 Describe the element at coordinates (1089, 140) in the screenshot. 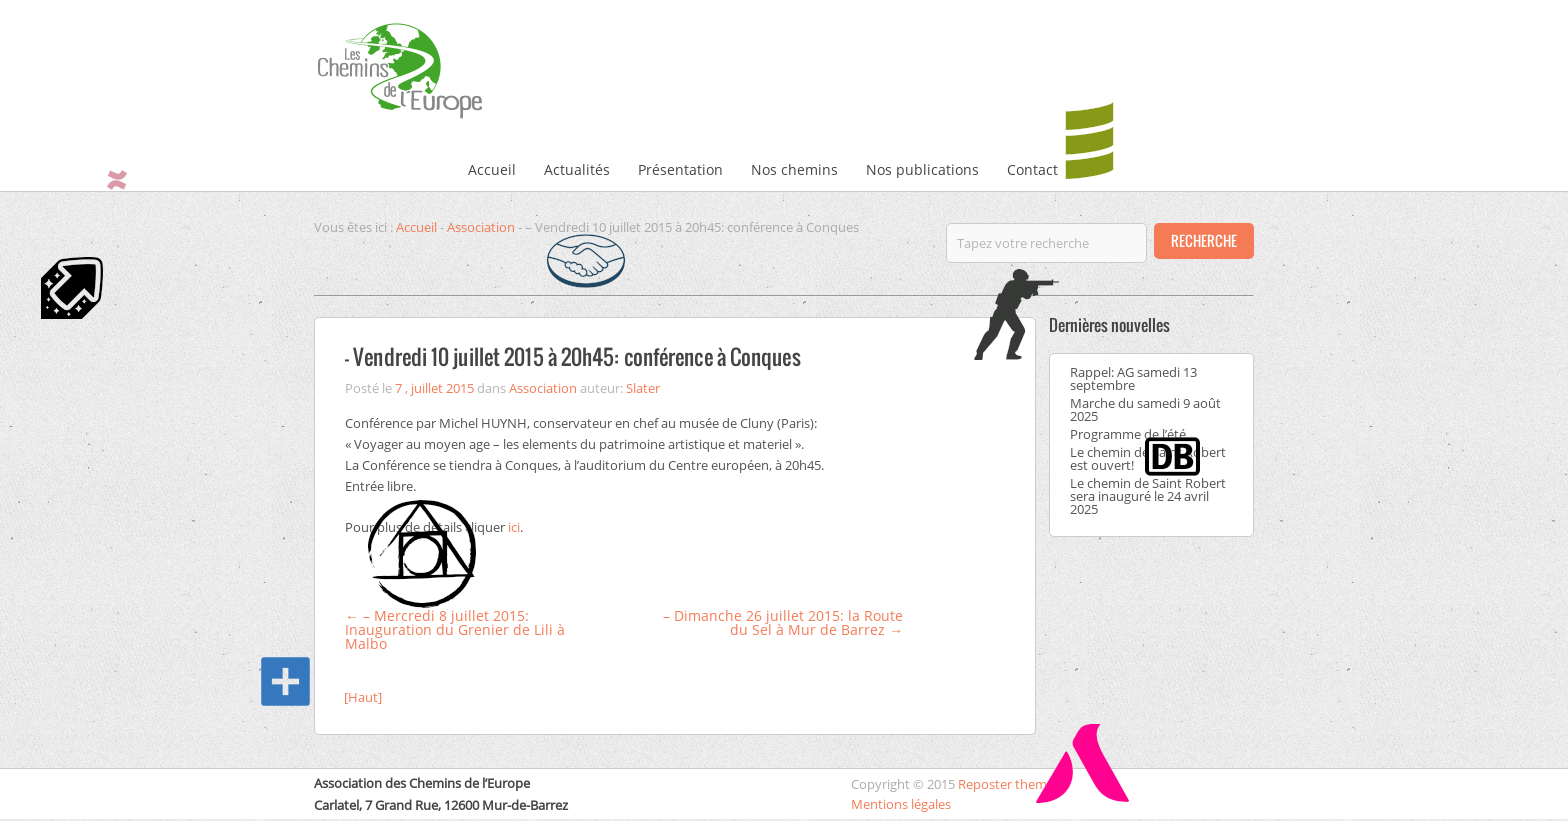

I see `scala programming language logo` at that location.